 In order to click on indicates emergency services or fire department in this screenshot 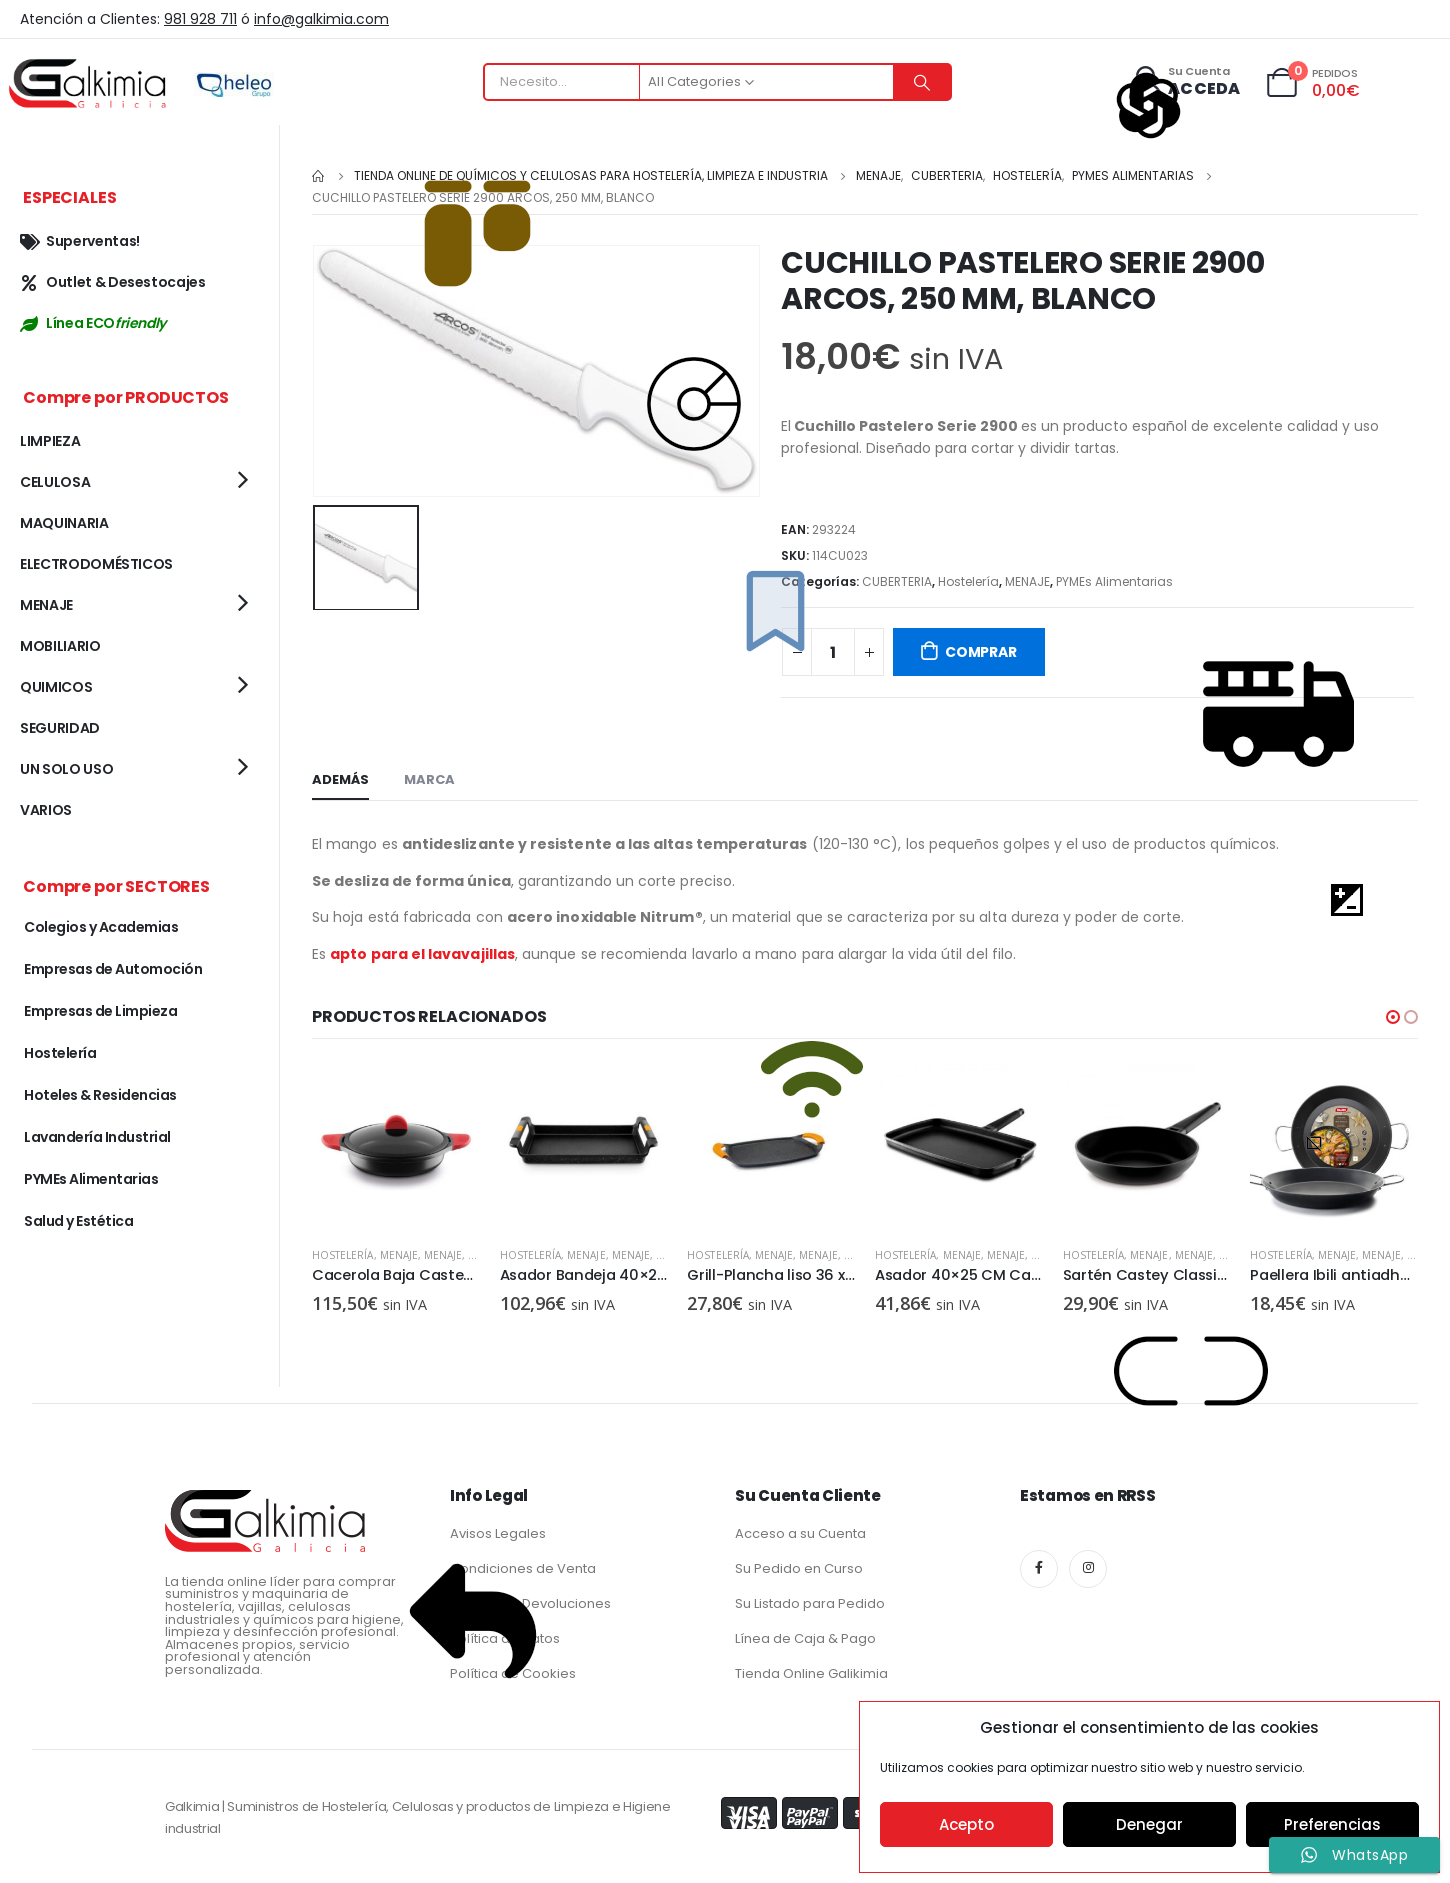, I will do `click(1273, 706)`.